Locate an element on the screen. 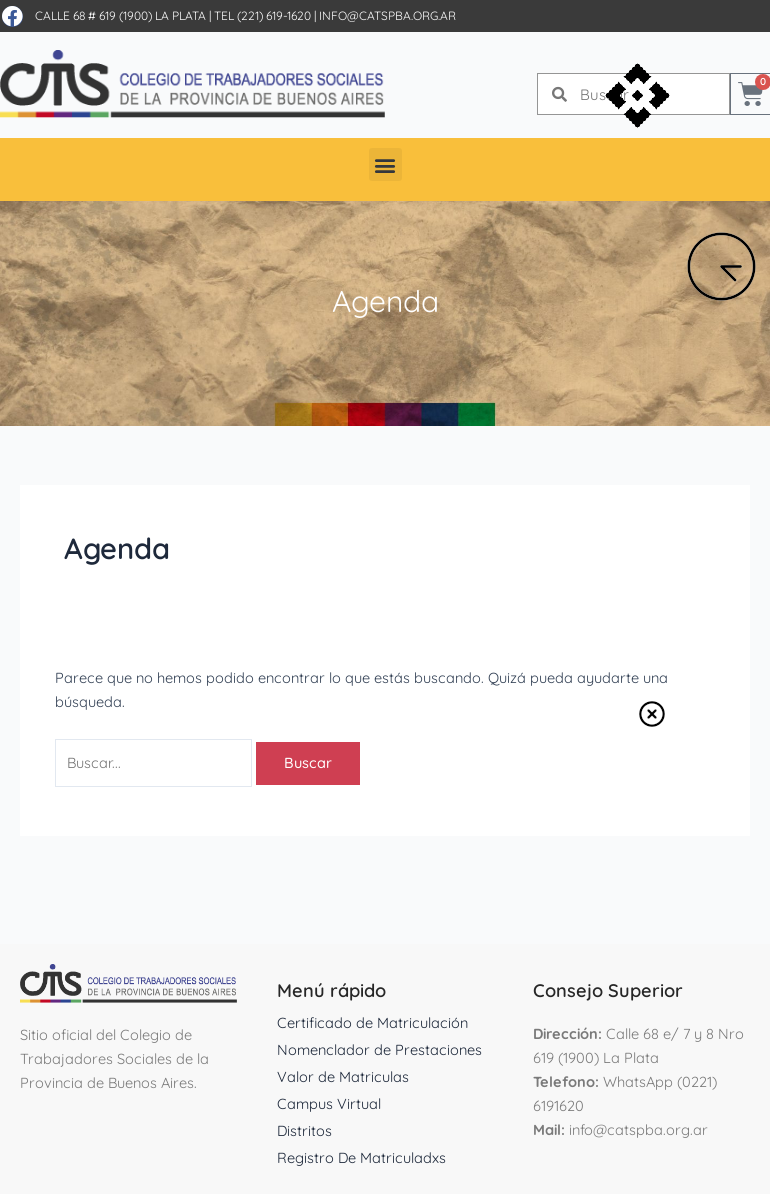 This screenshot has height=1194, width=770. close or dismiss a dialog is located at coordinates (652, 714).